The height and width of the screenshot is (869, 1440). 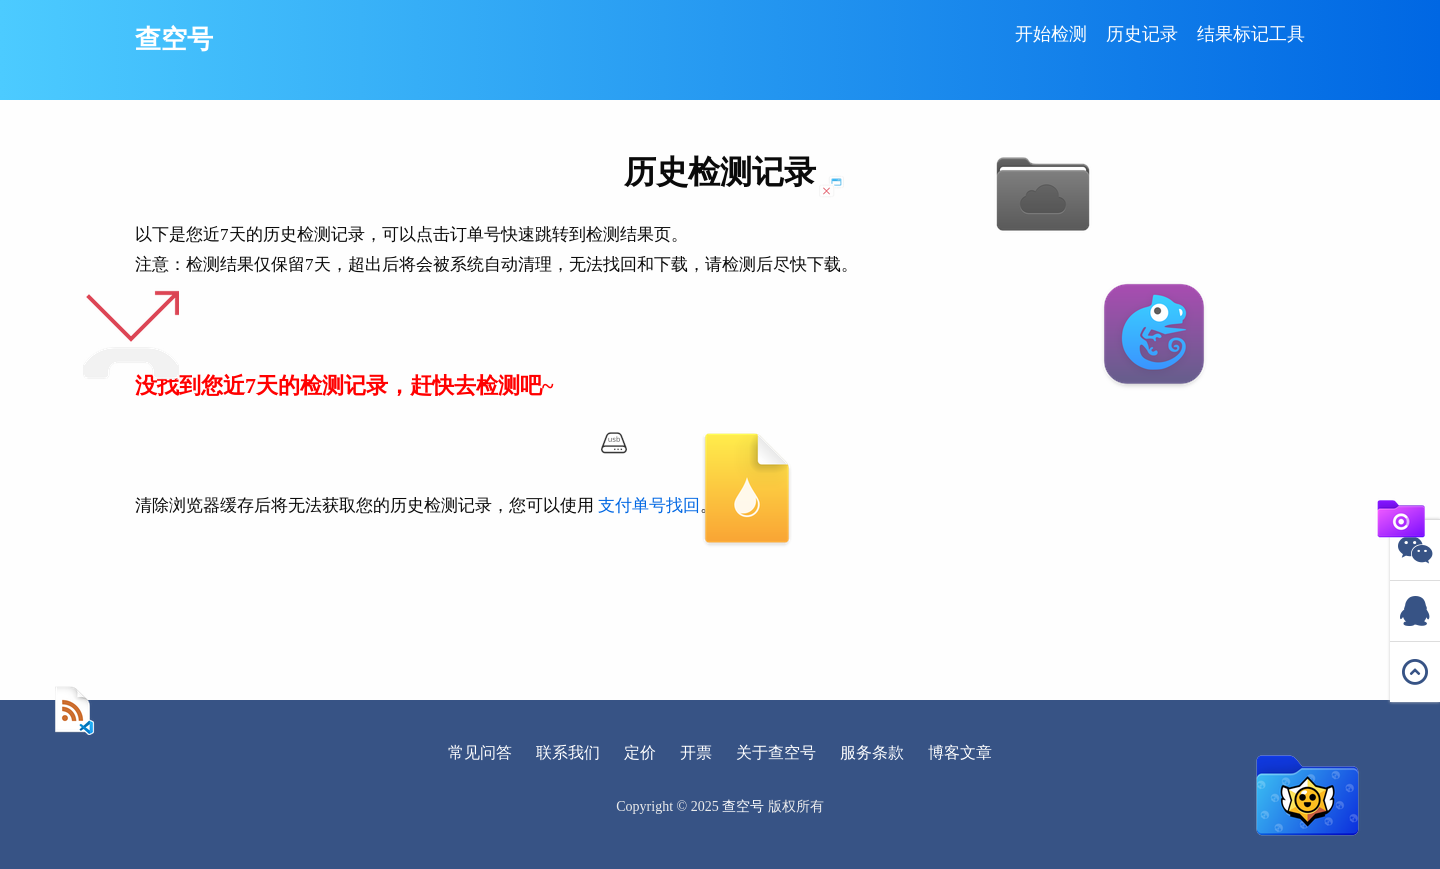 I want to click on external usb hard drive connected, so click(x=614, y=442).